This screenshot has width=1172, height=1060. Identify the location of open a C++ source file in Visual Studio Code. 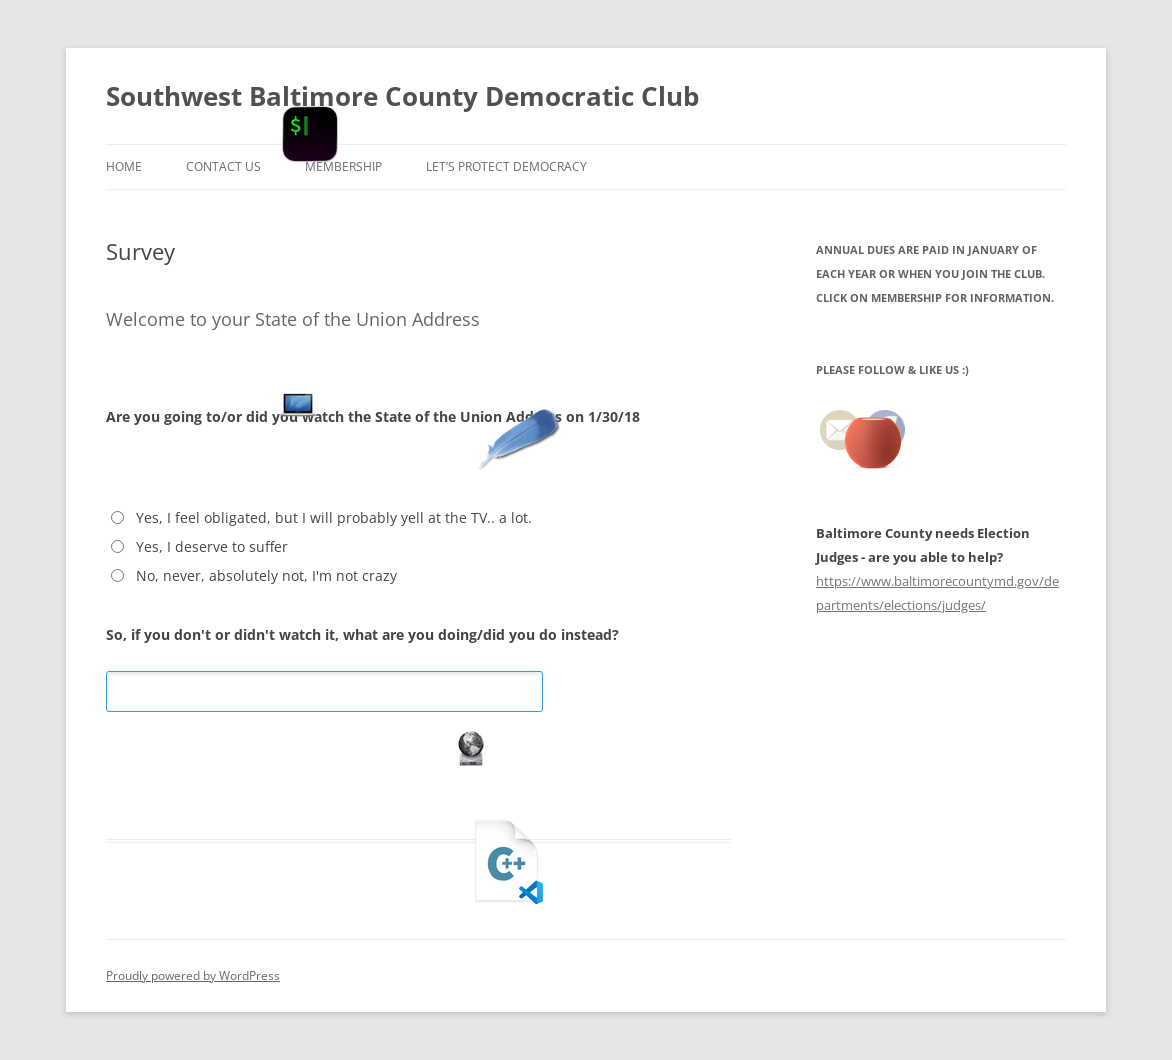
(506, 862).